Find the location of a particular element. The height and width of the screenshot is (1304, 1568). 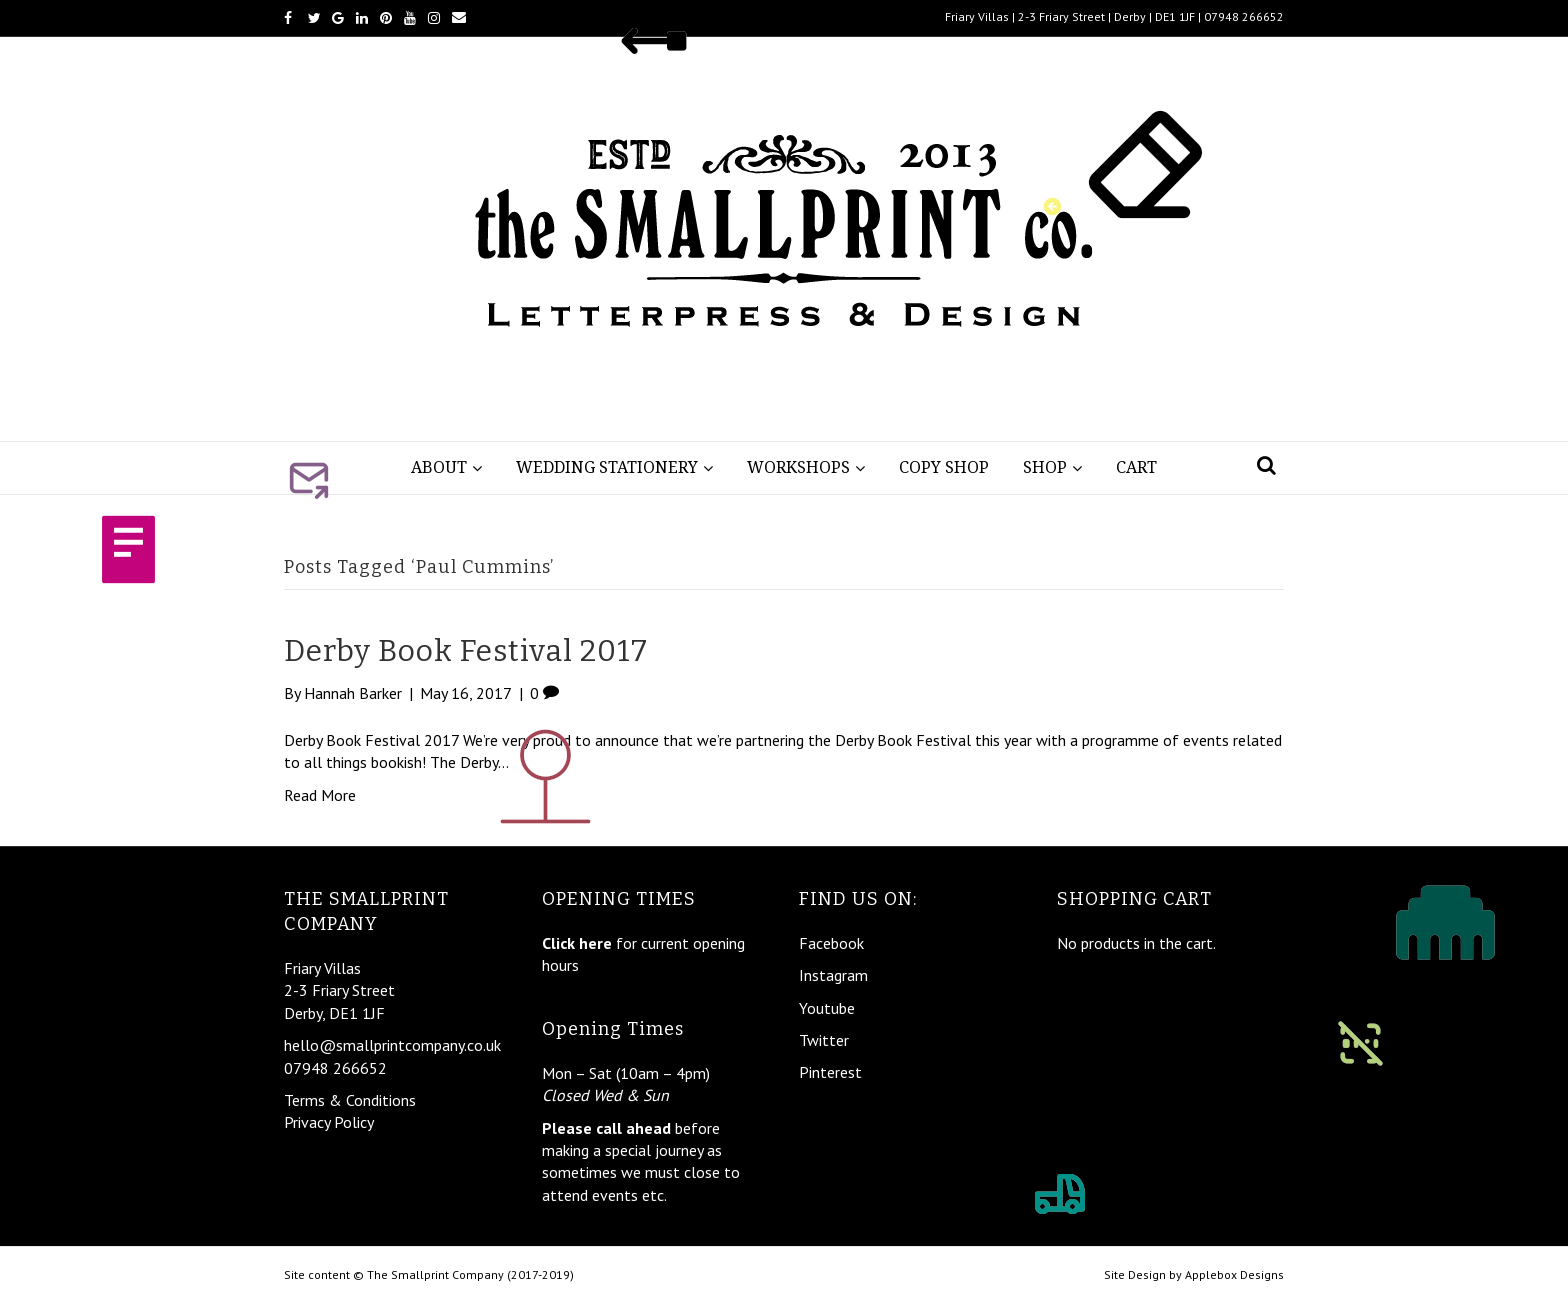

erase or delete selected content is located at coordinates (1142, 164).